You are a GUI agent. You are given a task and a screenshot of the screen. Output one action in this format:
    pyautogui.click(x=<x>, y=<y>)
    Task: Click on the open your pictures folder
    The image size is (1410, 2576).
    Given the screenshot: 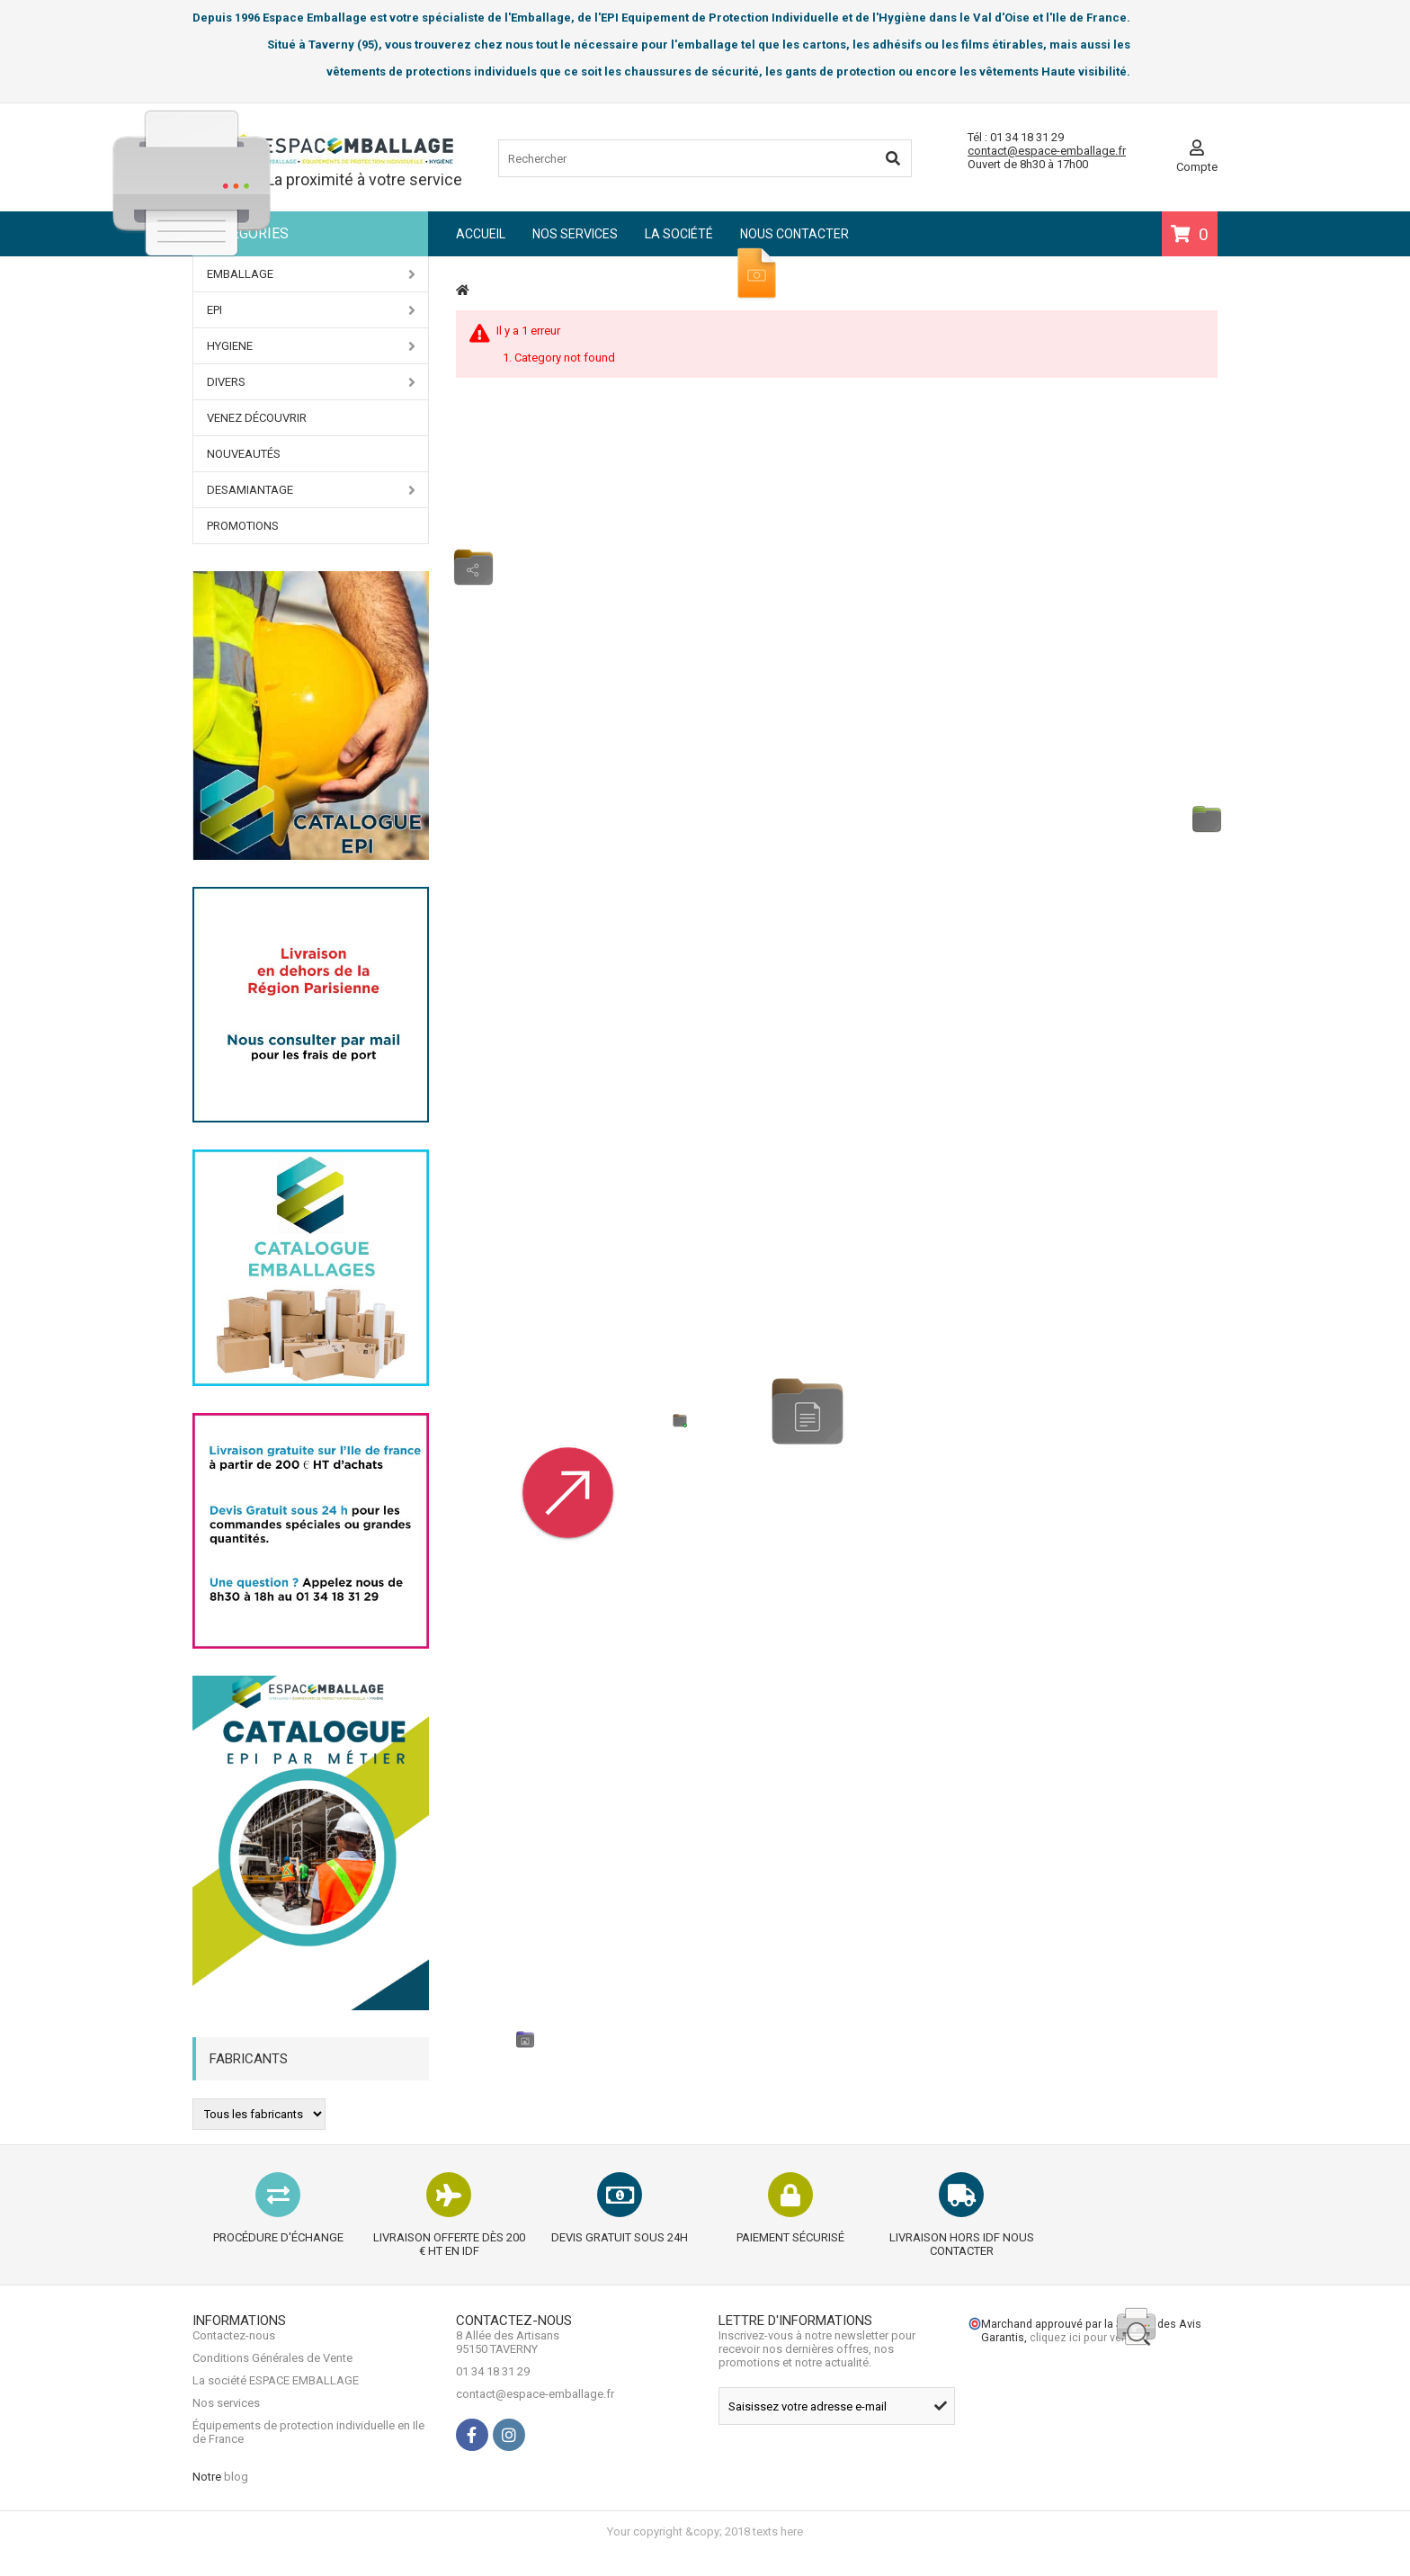 What is the action you would take?
    pyautogui.click(x=525, y=2039)
    